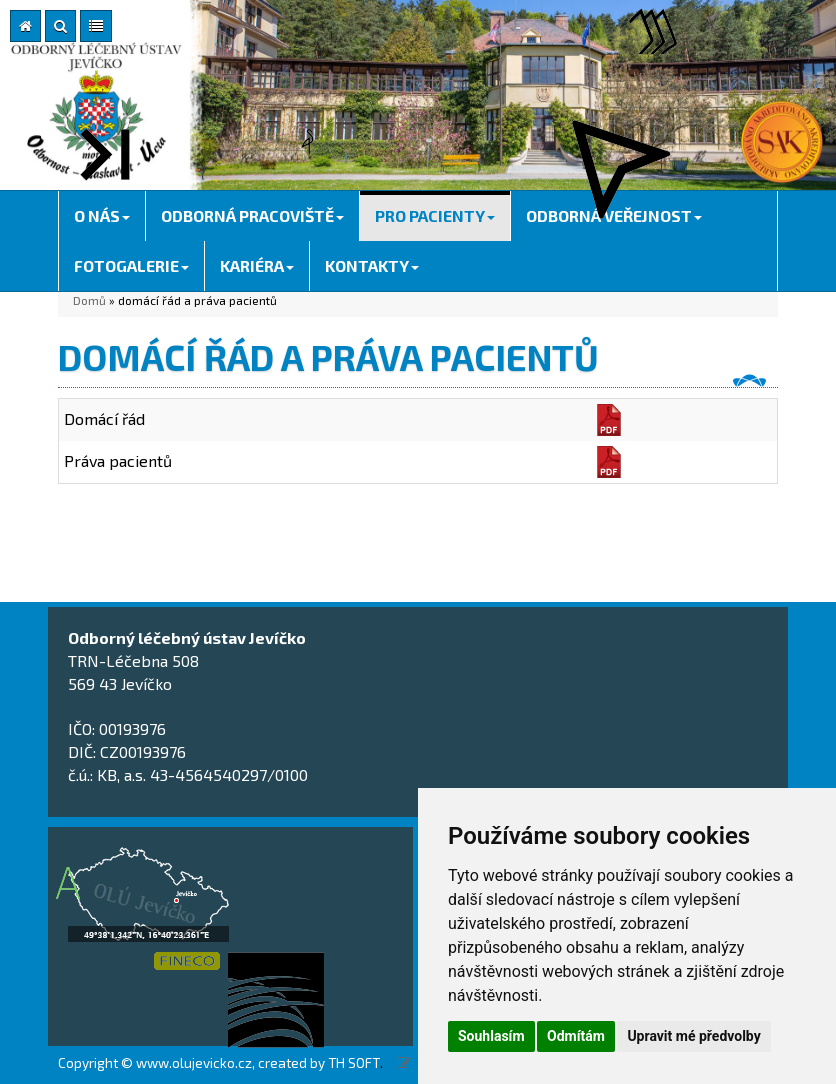 Image resolution: width=836 pixels, height=1084 pixels. I want to click on tap to navigate to this location, so click(620, 168).